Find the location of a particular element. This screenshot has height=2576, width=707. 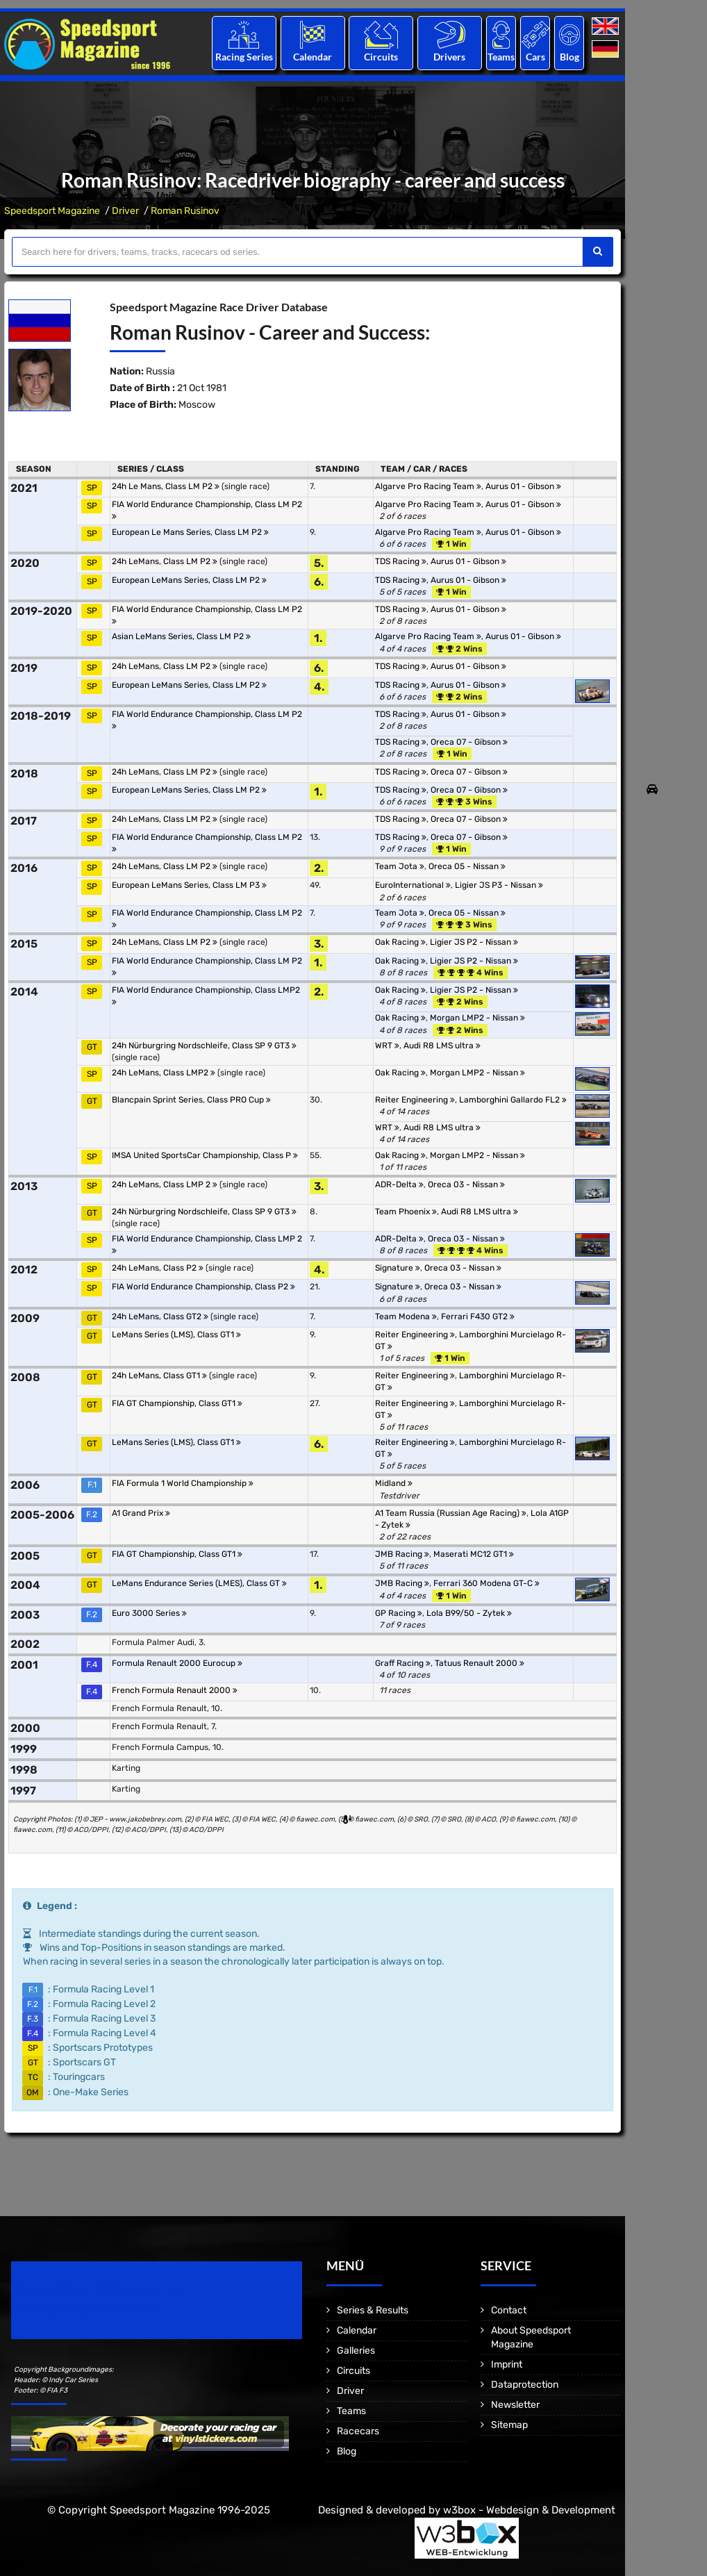

view vehicle or car settings is located at coordinates (652, 789).